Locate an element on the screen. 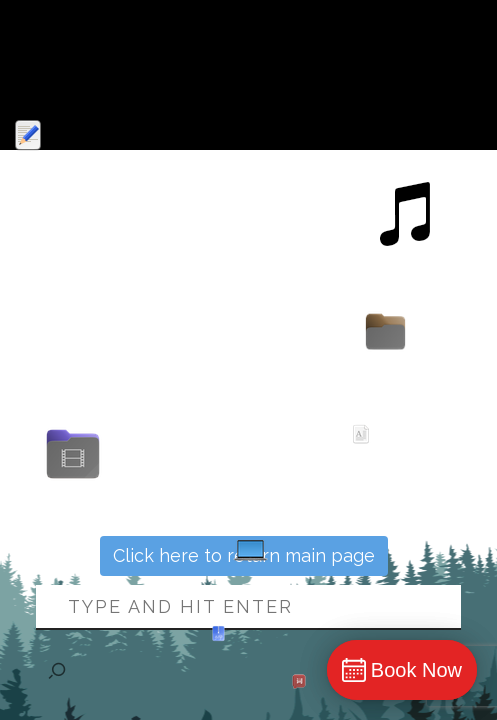 This screenshot has width=497, height=720. open the software learning center is located at coordinates (28, 135).